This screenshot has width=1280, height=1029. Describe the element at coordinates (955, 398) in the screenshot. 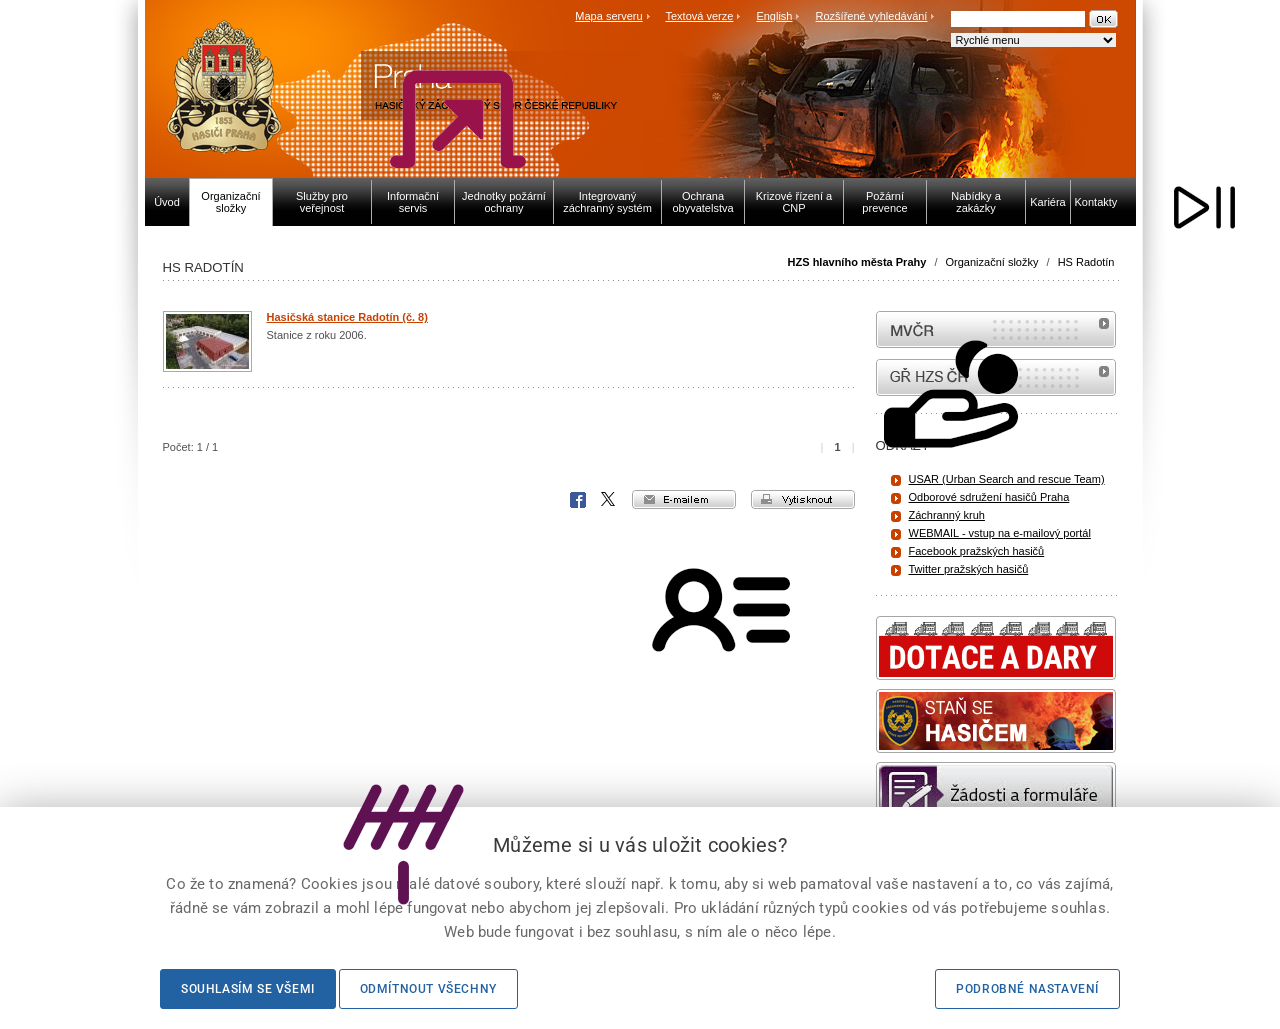

I see `make a payment or donation` at that location.